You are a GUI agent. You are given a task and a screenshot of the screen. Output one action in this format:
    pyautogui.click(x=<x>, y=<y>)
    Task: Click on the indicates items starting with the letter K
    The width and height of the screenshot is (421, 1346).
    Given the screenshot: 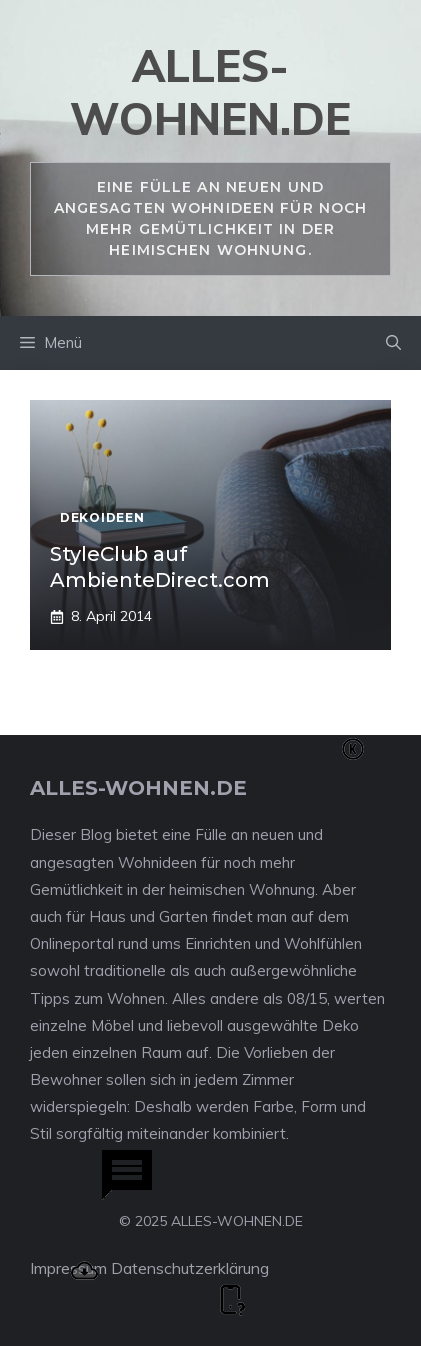 What is the action you would take?
    pyautogui.click(x=353, y=749)
    